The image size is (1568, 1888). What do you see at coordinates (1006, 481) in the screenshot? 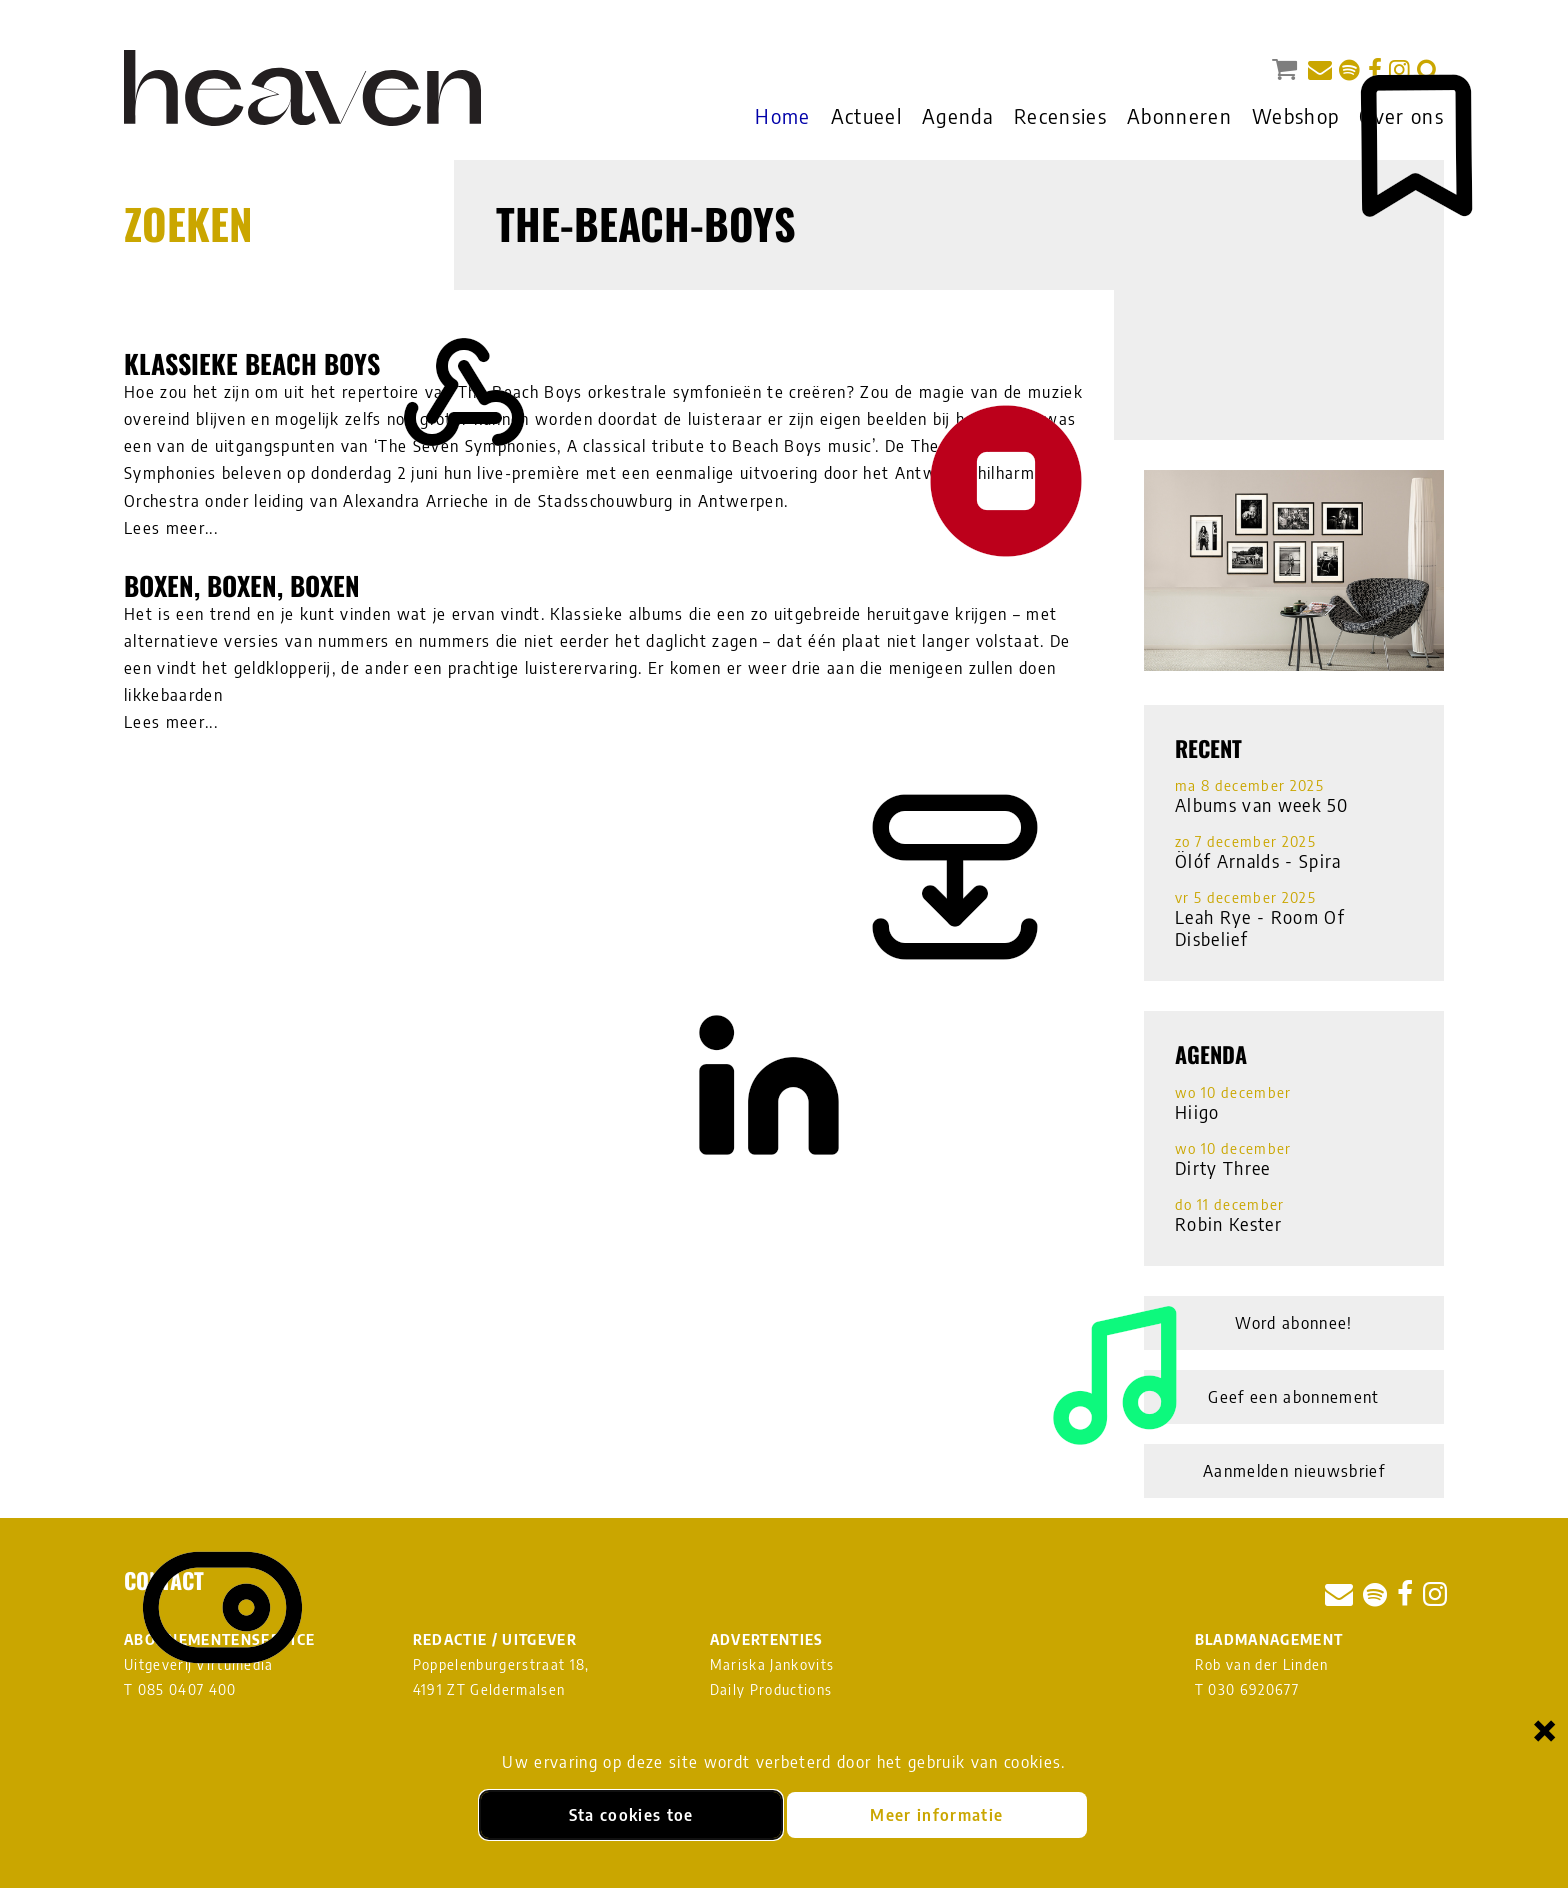
I see `stop media playback` at bounding box center [1006, 481].